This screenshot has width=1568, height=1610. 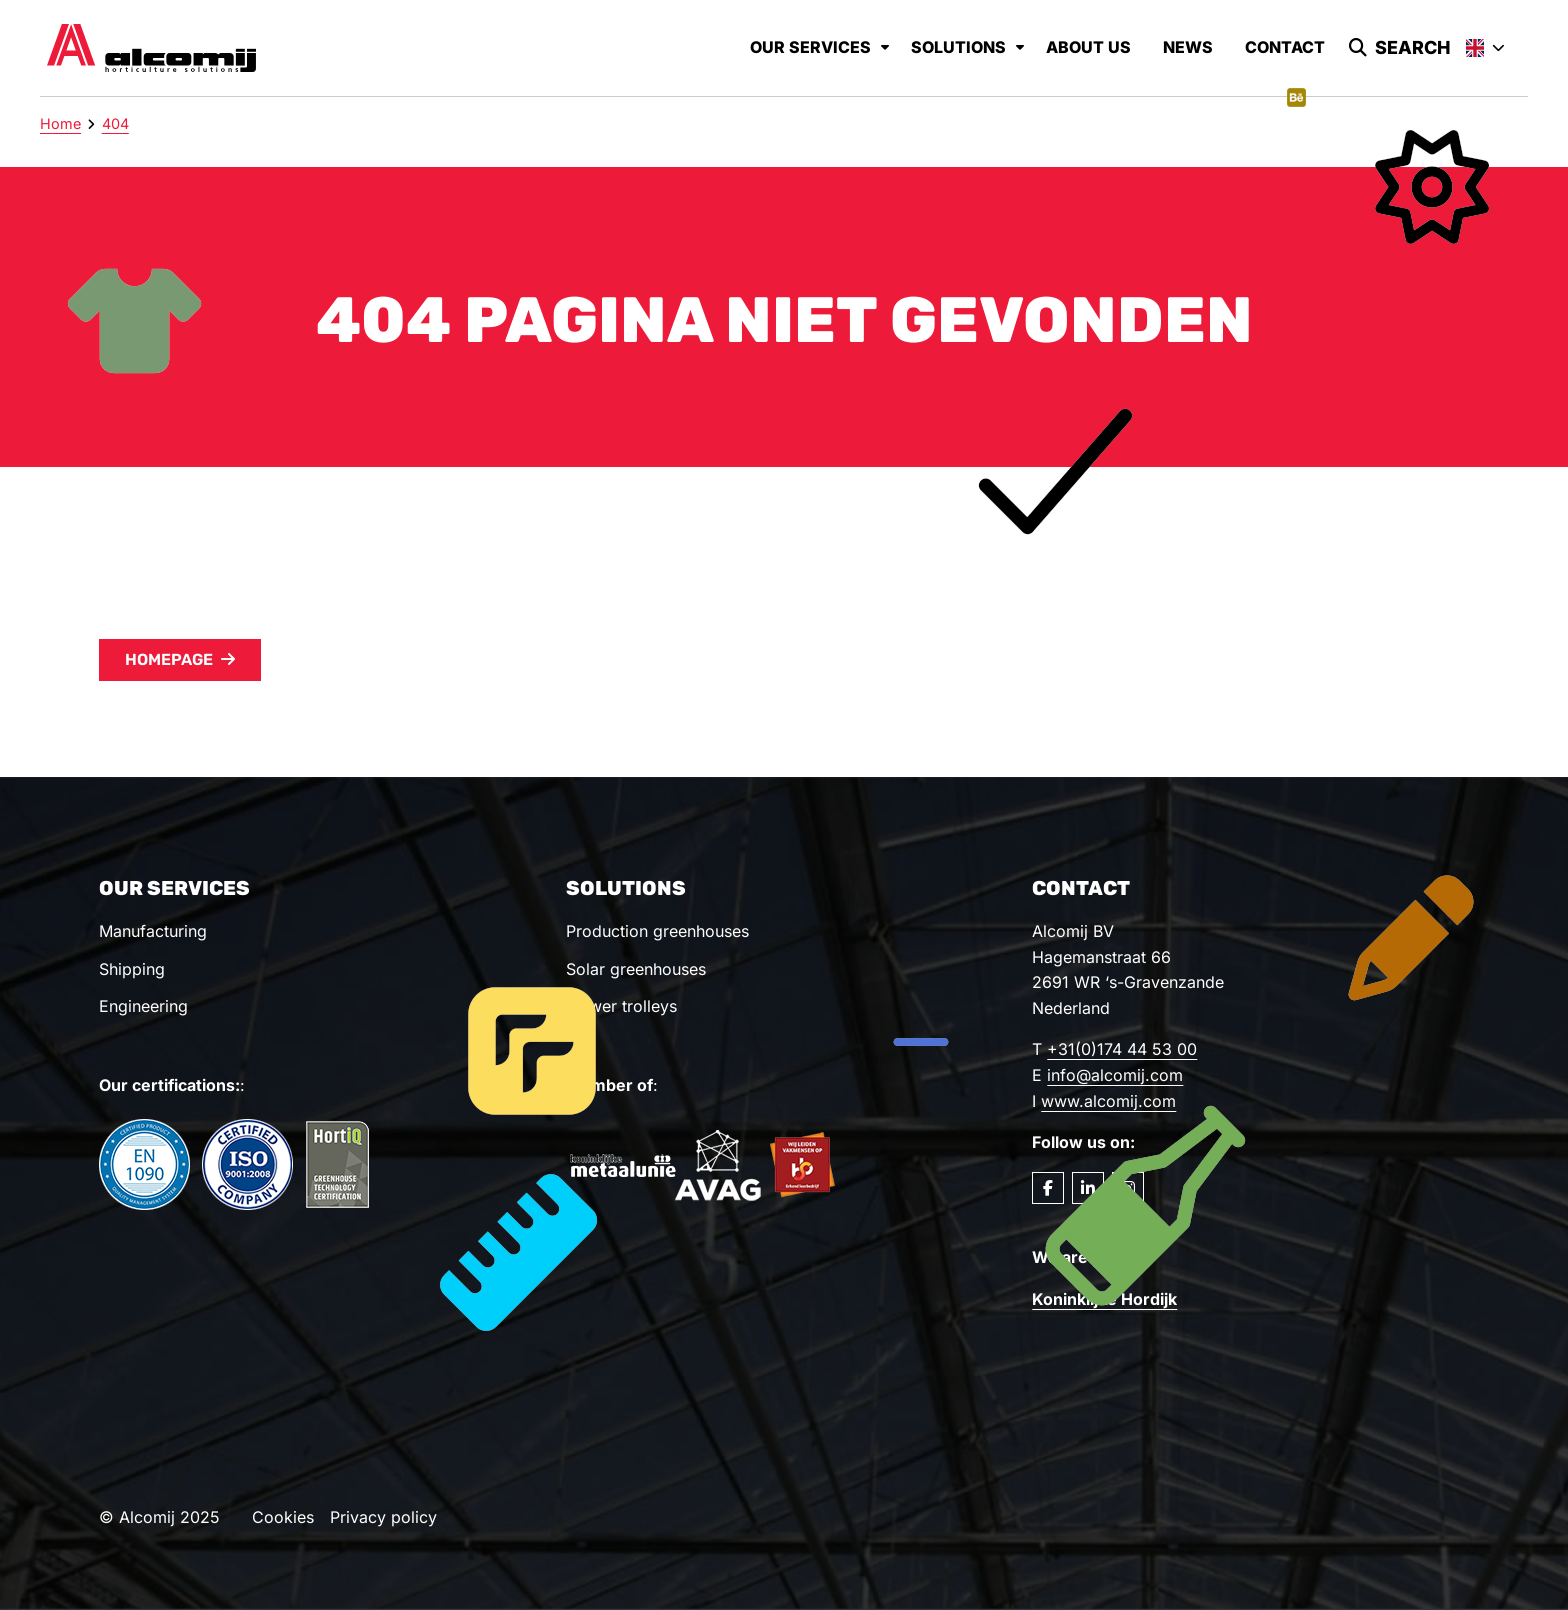 What do you see at coordinates (1432, 187) in the screenshot?
I see `toggle light mode or bright theme` at bounding box center [1432, 187].